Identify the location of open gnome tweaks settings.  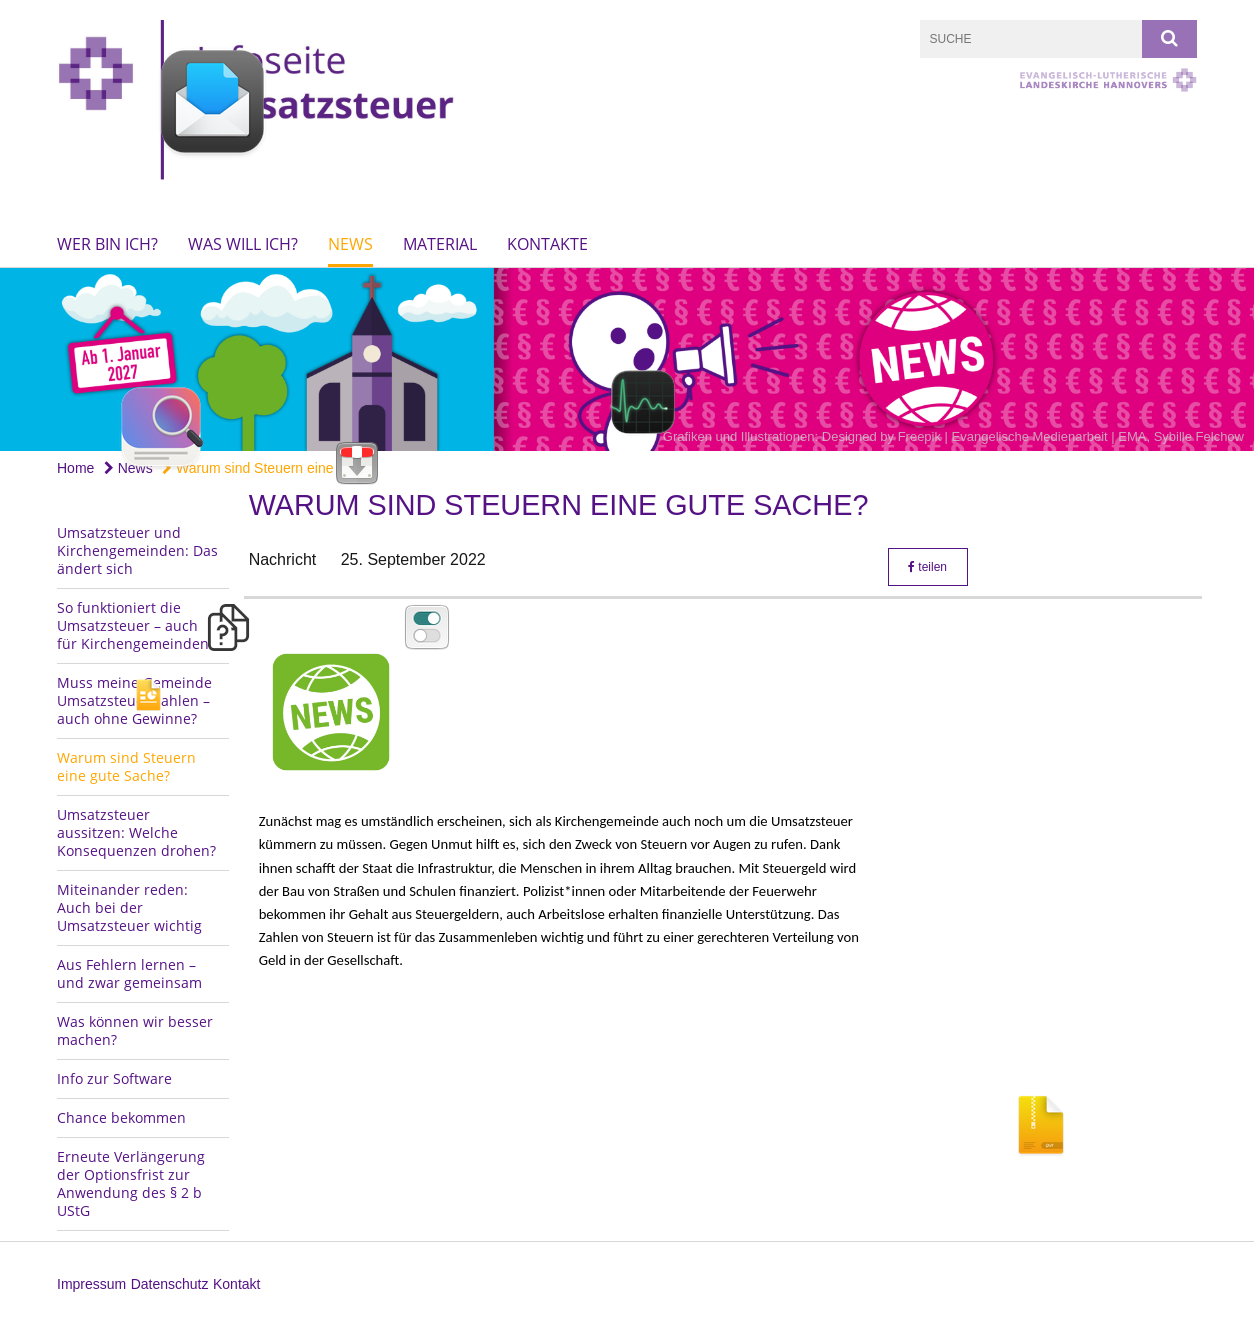
(427, 627).